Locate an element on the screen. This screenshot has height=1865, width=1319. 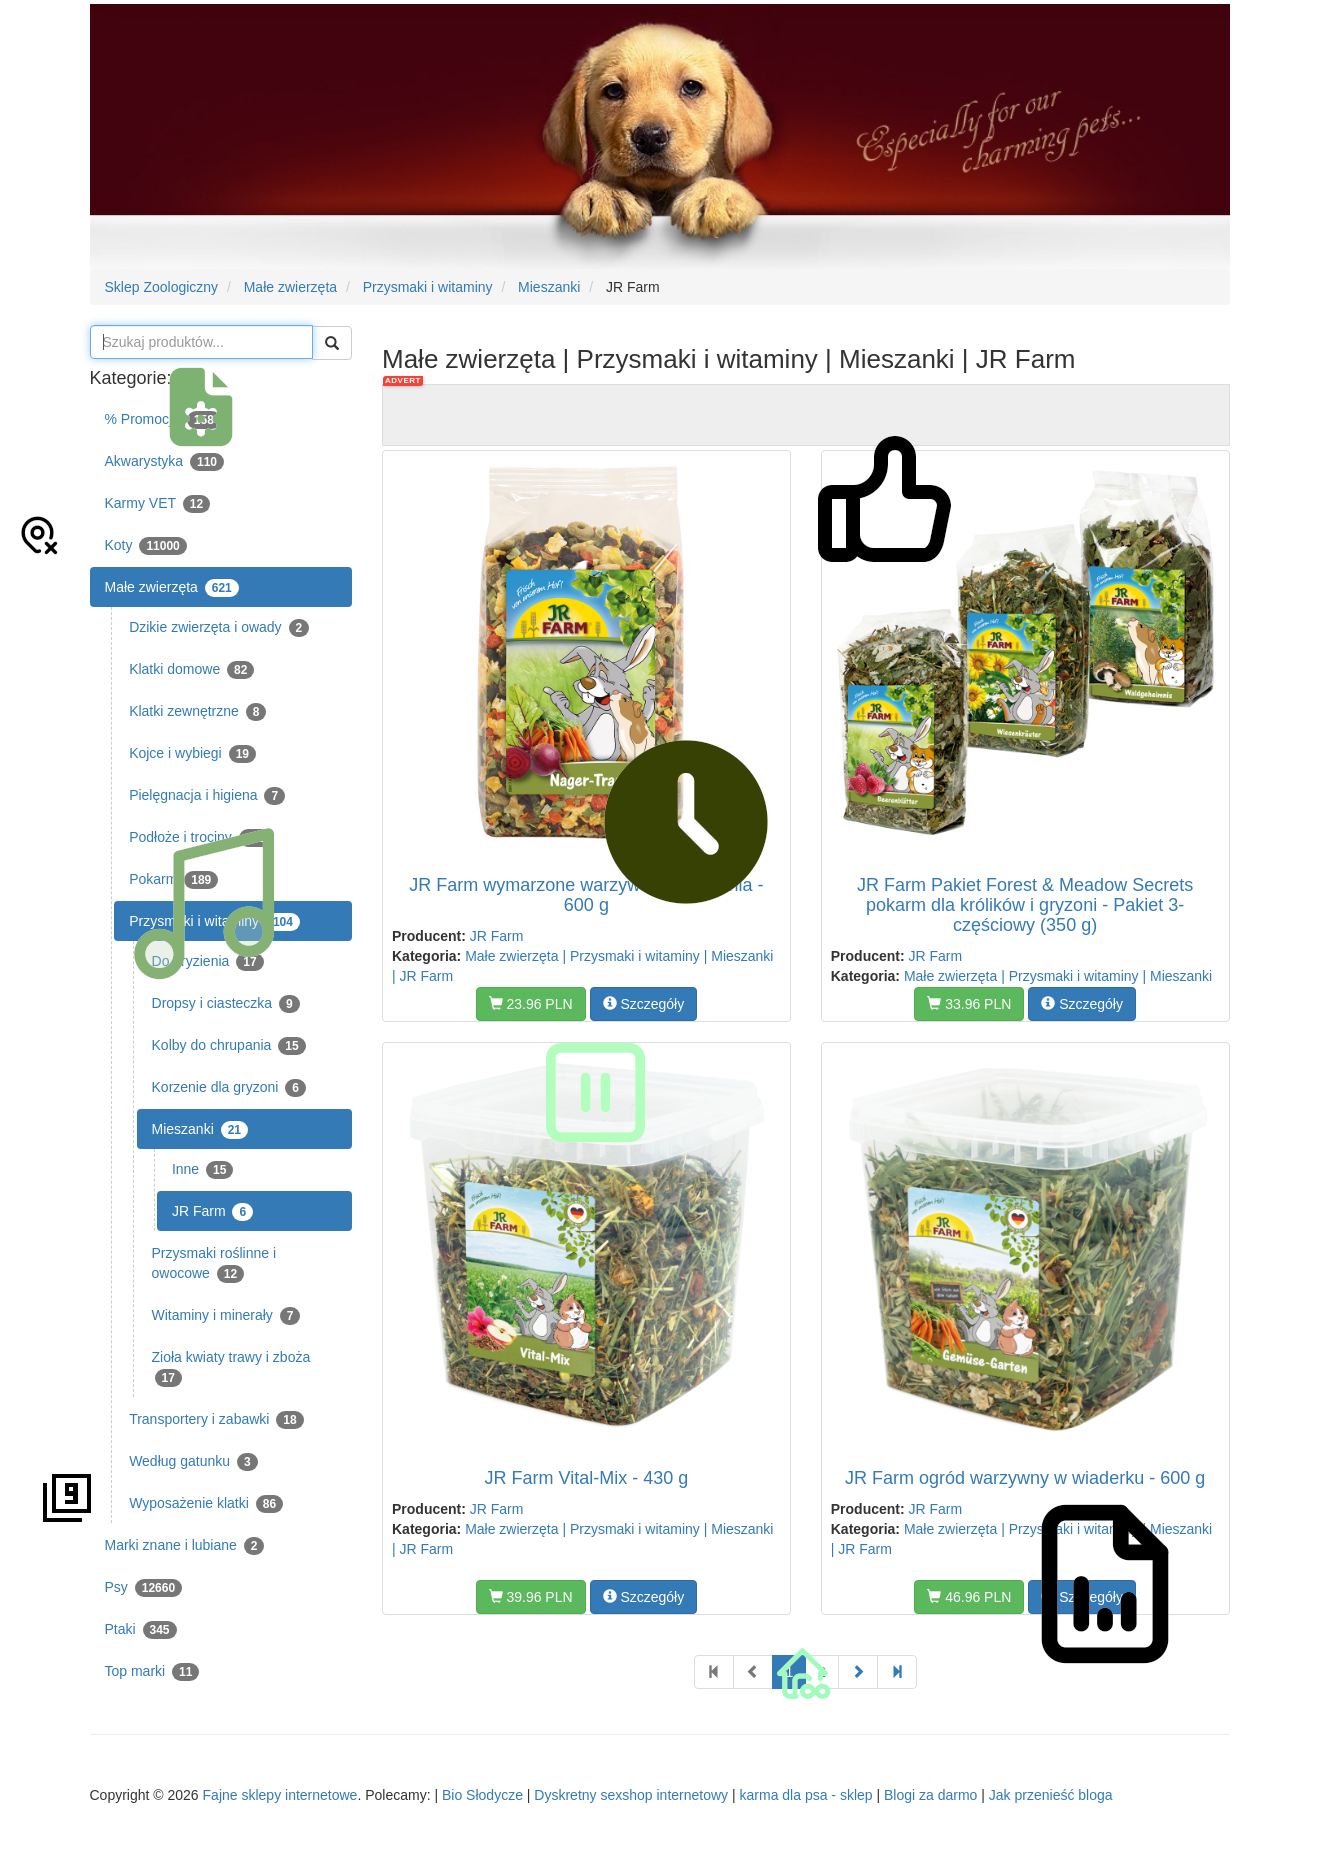
like or upvote content is located at coordinates (888, 499).